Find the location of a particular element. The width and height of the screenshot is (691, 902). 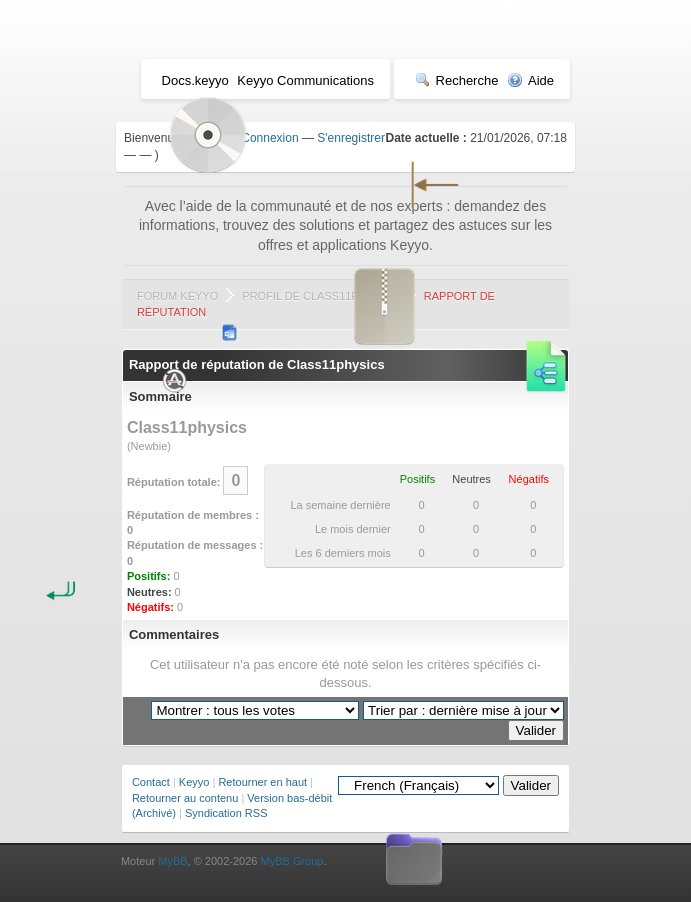

minder mind-mapping file type is located at coordinates (546, 367).